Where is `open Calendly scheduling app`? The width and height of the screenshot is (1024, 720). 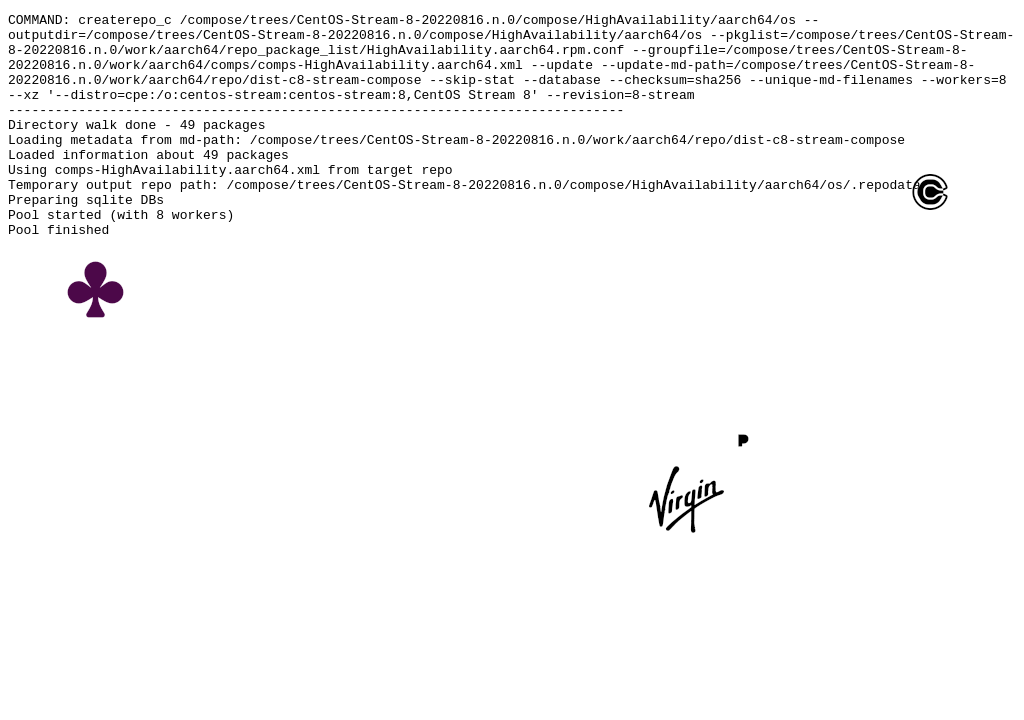
open Calendly scheduling app is located at coordinates (930, 192).